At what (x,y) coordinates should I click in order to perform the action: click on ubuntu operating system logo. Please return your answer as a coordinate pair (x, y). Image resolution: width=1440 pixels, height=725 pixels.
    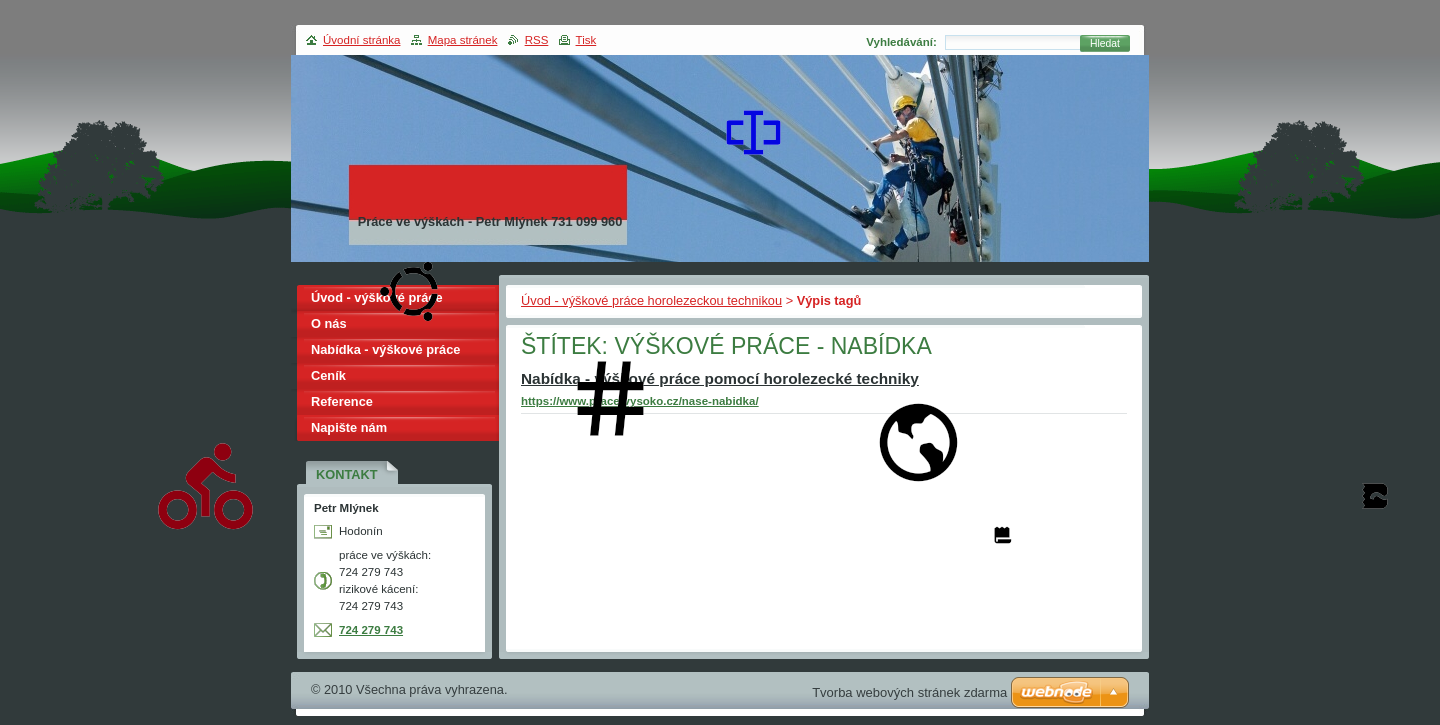
    Looking at the image, I should click on (413, 291).